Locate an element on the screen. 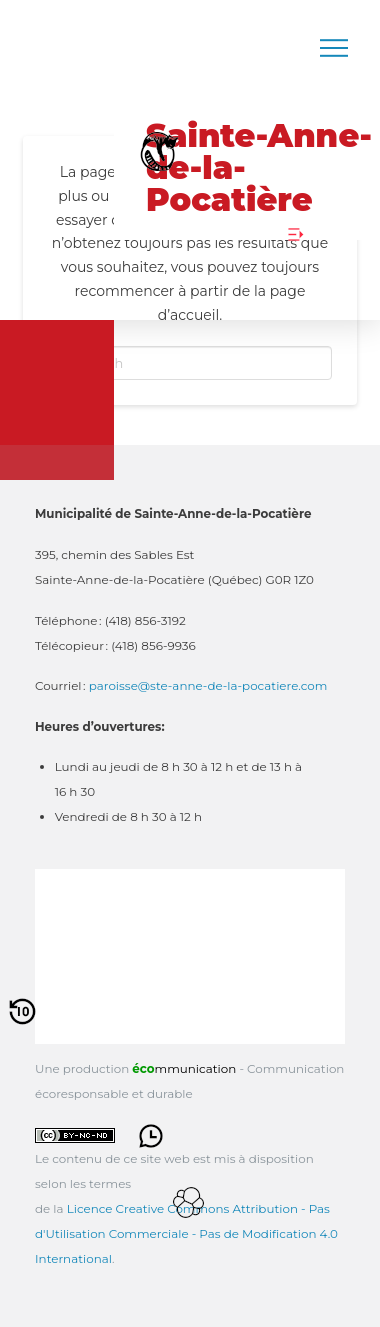 The width and height of the screenshot is (380, 1327). open GNU IceCat browser is located at coordinates (159, 151).